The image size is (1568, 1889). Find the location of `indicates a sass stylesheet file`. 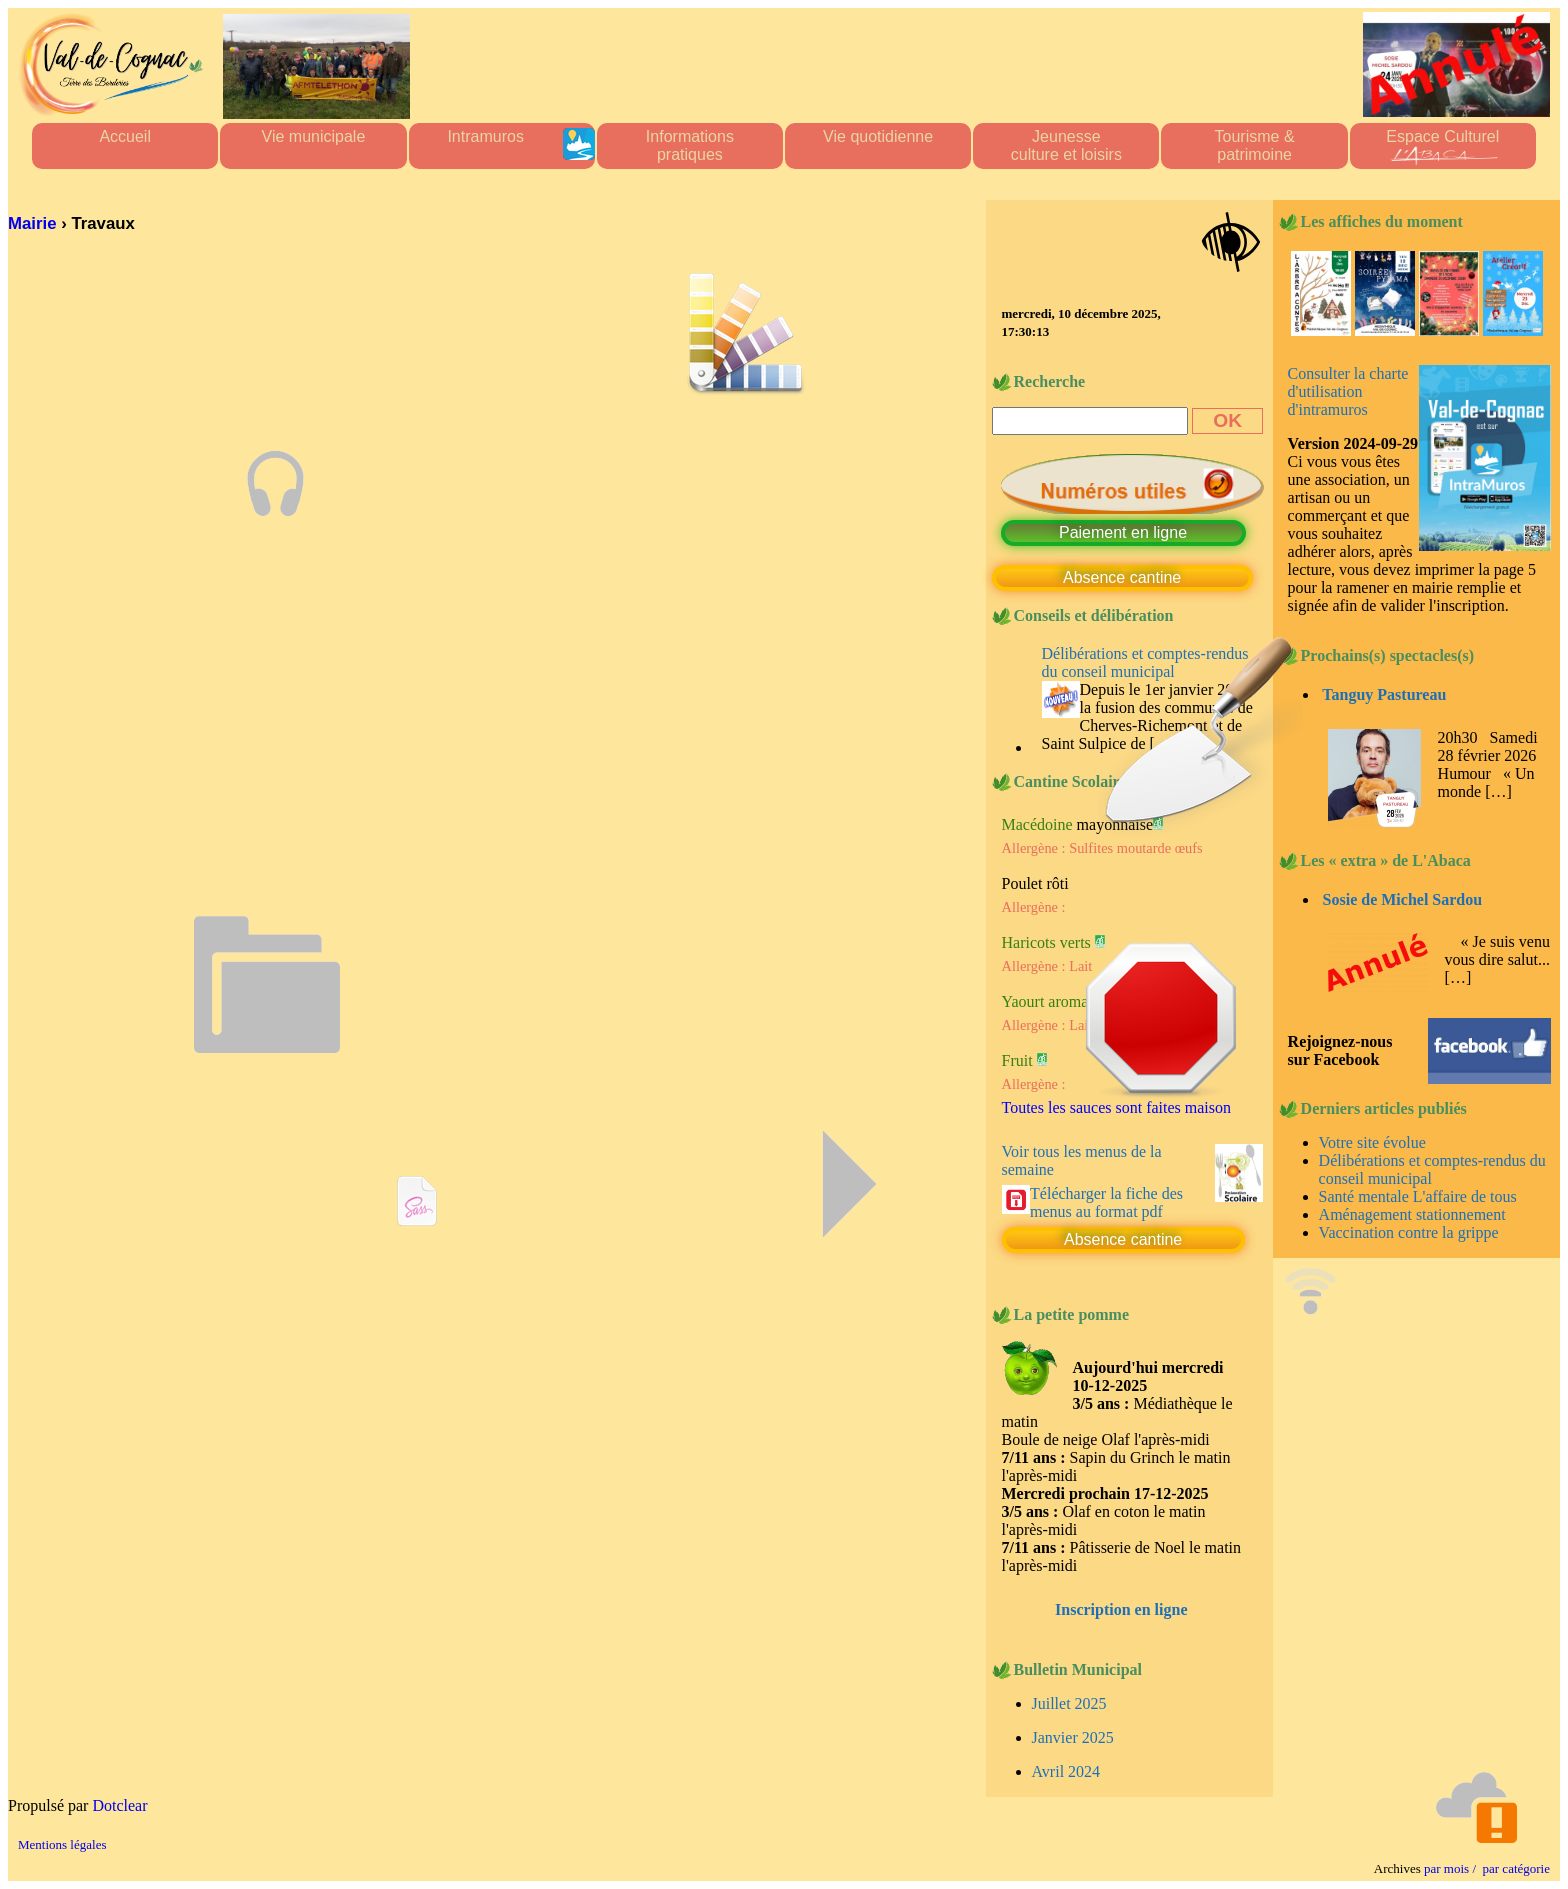

indicates a sass stylesheet file is located at coordinates (417, 1201).